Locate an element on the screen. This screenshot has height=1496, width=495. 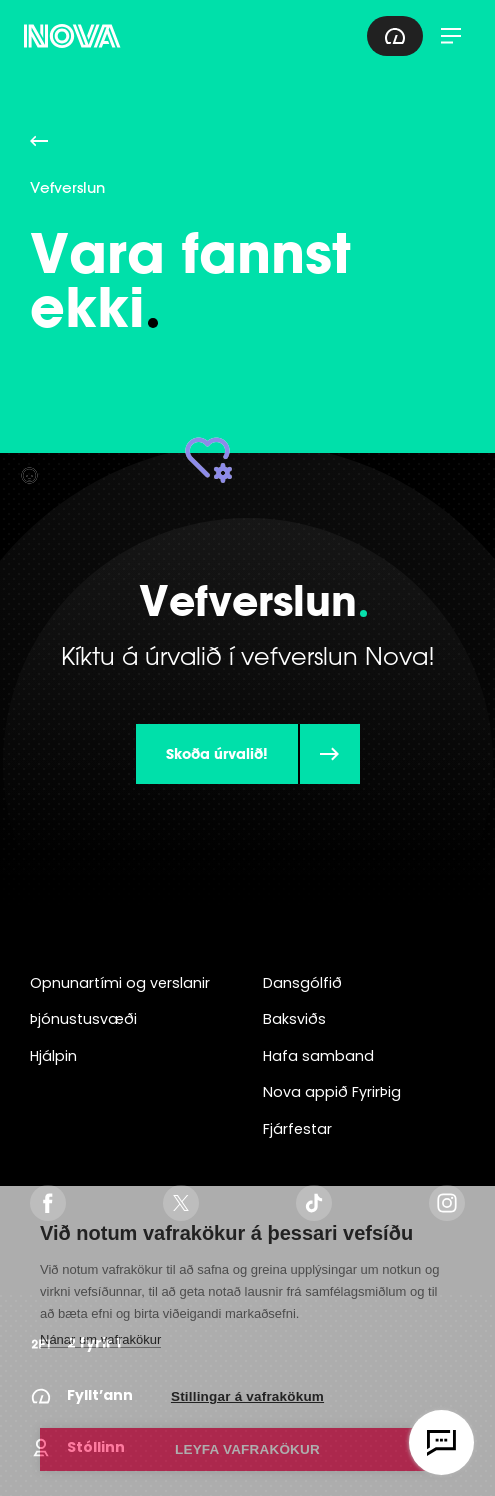
indicates a sad or disappointed mood is located at coordinates (29, 475).